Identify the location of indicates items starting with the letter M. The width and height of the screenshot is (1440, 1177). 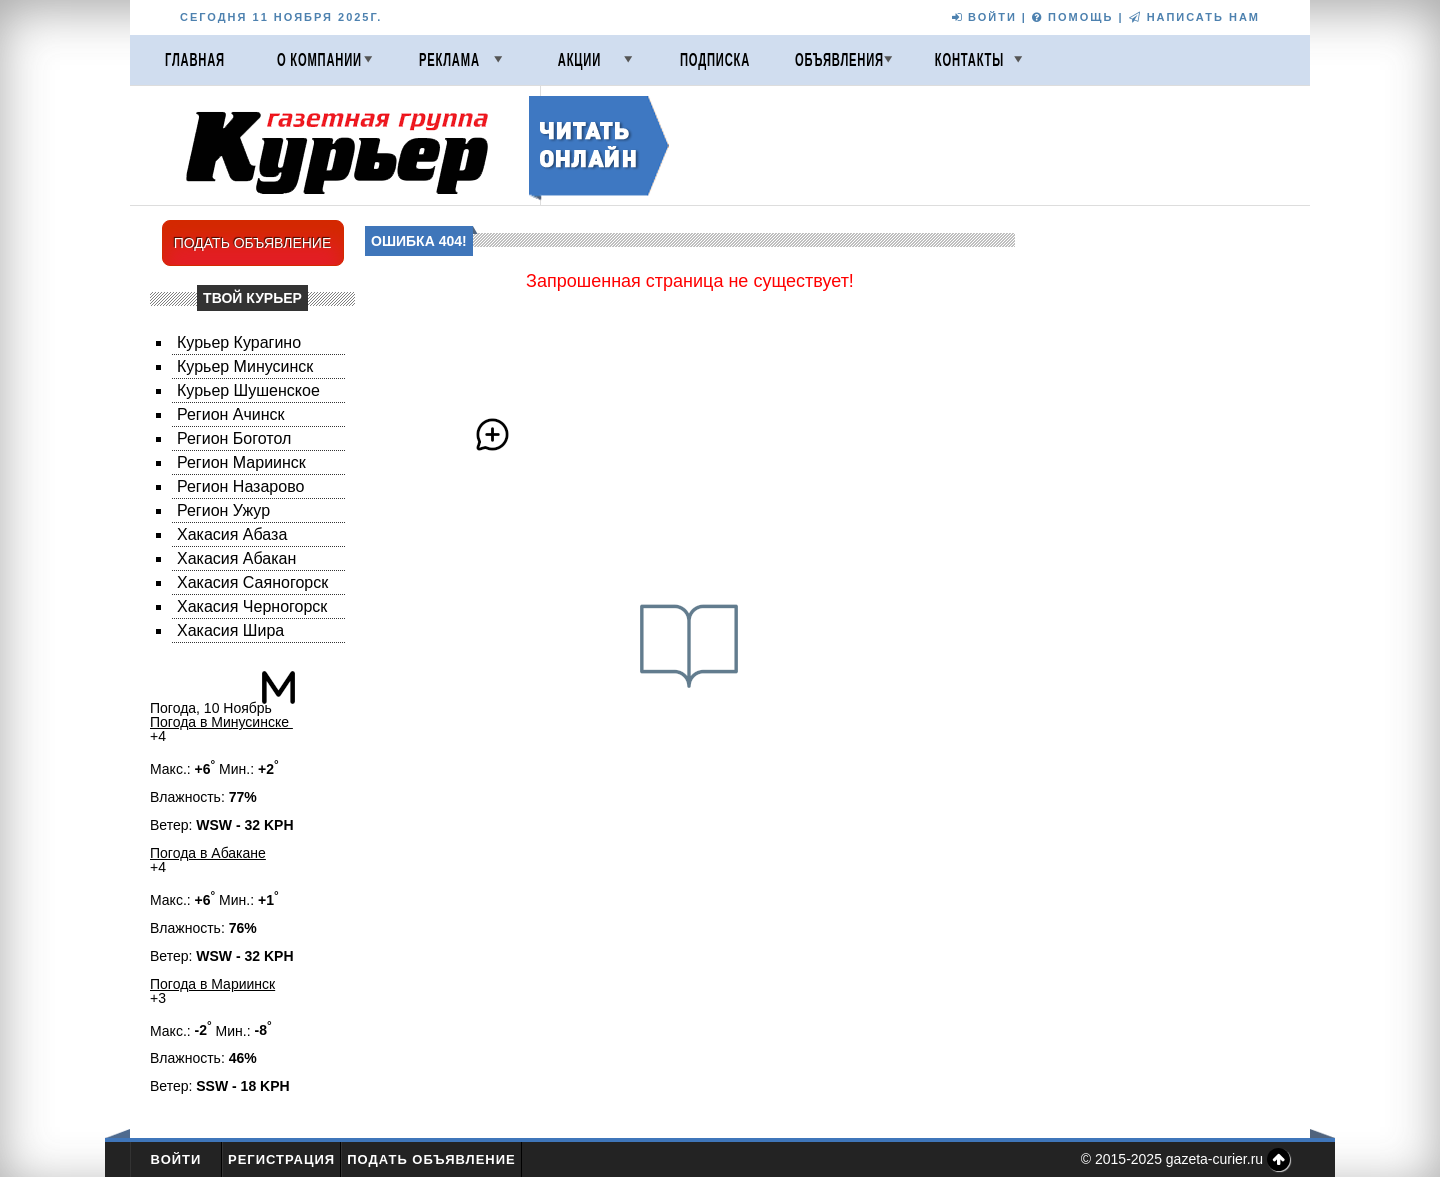
(278, 687).